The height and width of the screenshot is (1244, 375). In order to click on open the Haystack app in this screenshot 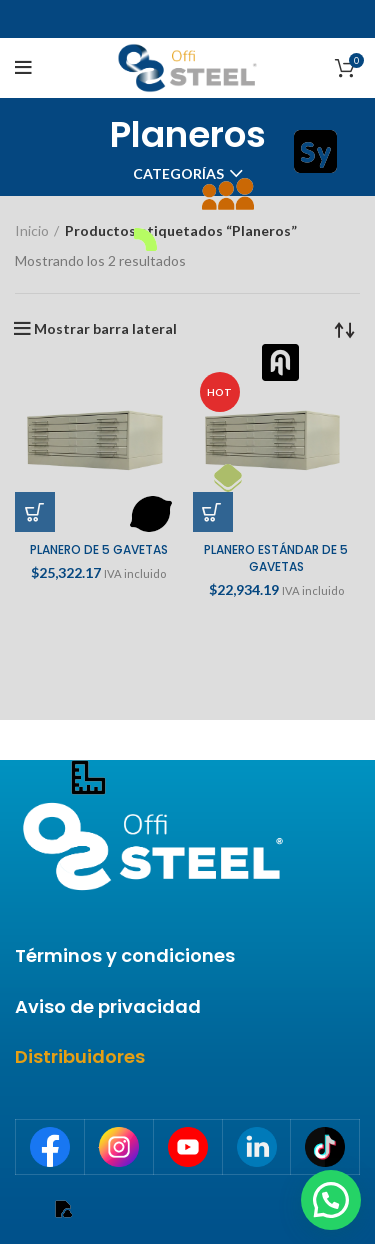, I will do `click(280, 362)`.